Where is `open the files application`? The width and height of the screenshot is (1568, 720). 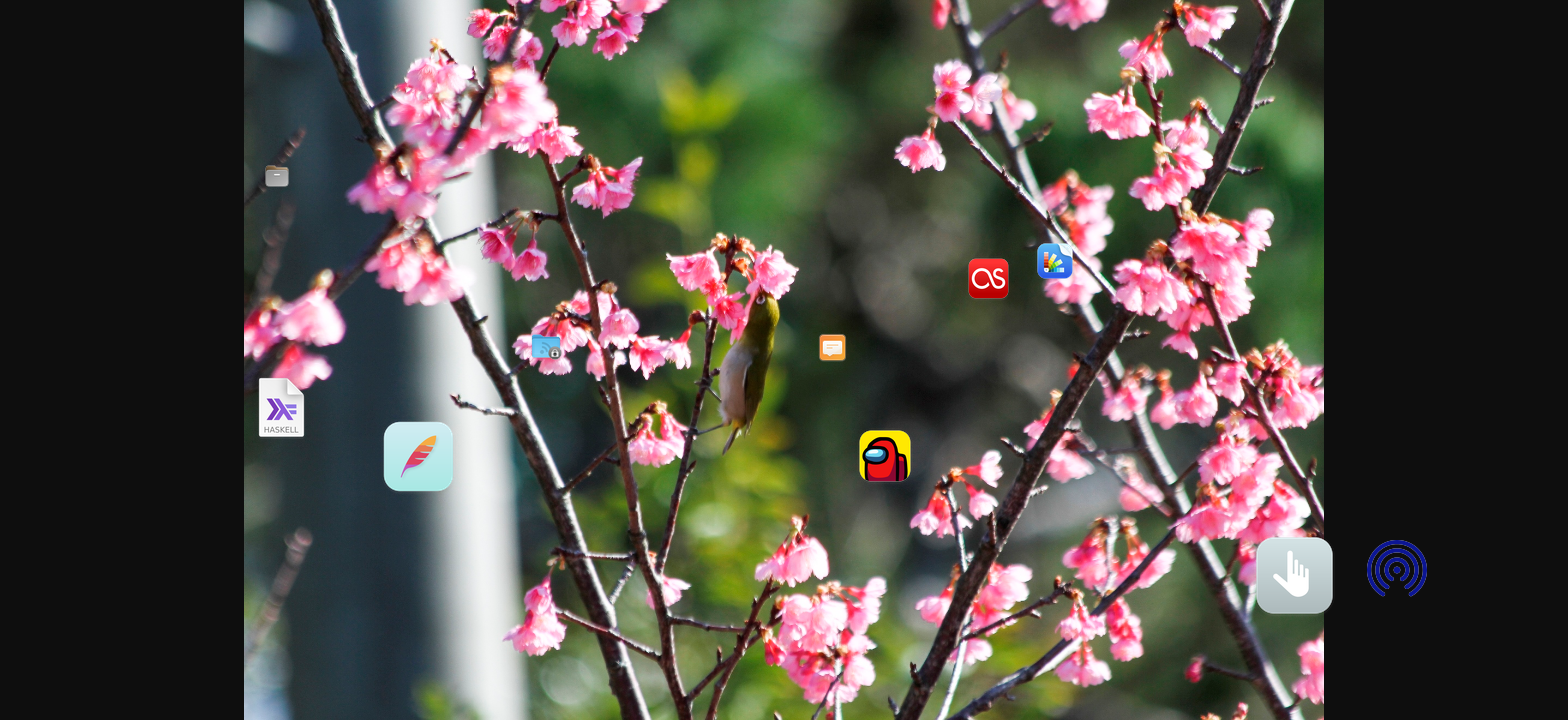 open the files application is located at coordinates (277, 176).